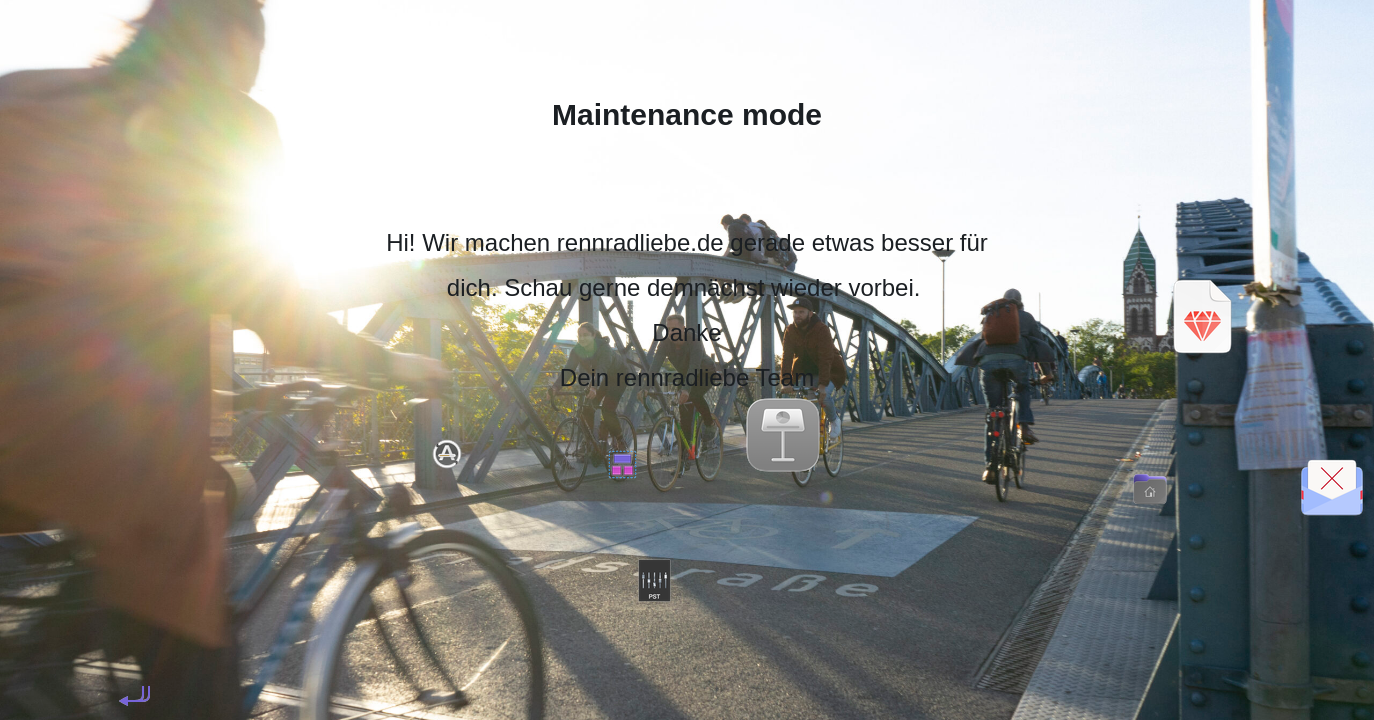 The image size is (1374, 720). I want to click on access your home folder, so click(1150, 489).